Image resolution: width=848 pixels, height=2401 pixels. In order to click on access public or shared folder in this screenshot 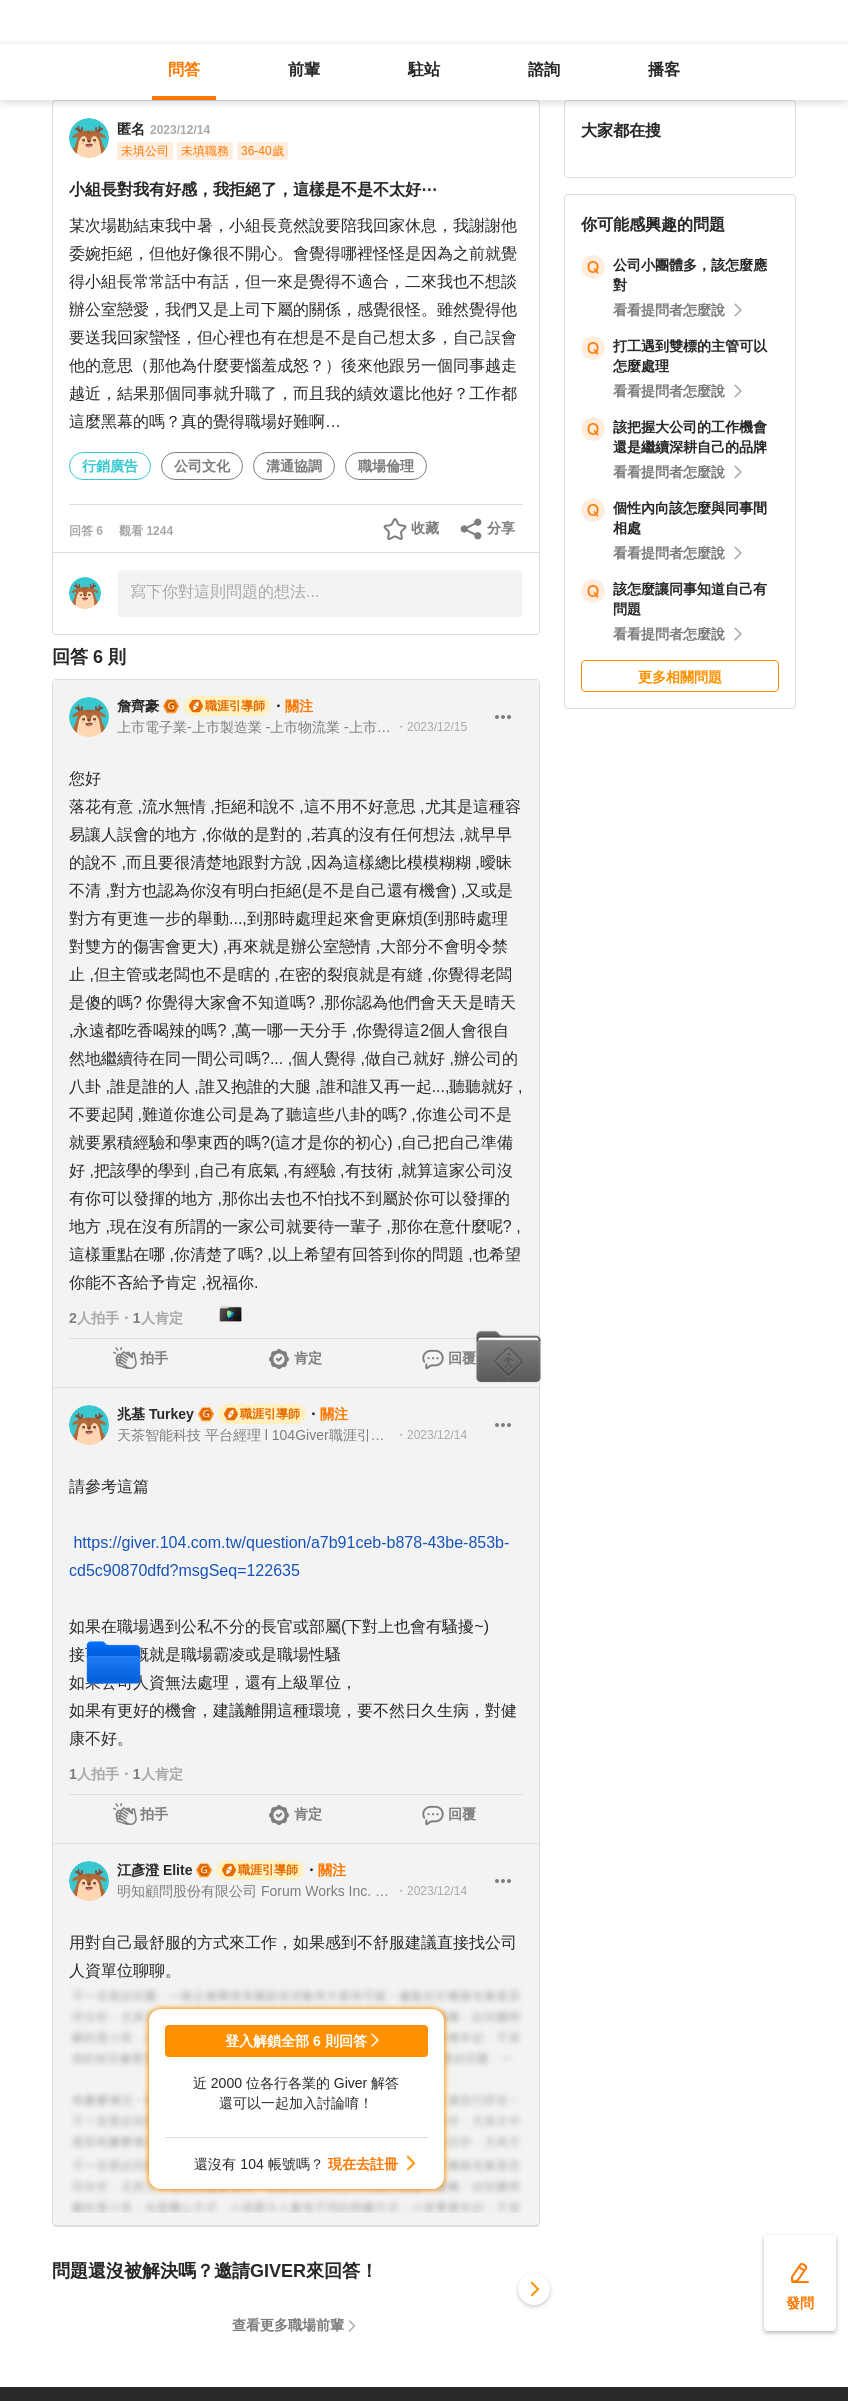, I will do `click(508, 1356)`.